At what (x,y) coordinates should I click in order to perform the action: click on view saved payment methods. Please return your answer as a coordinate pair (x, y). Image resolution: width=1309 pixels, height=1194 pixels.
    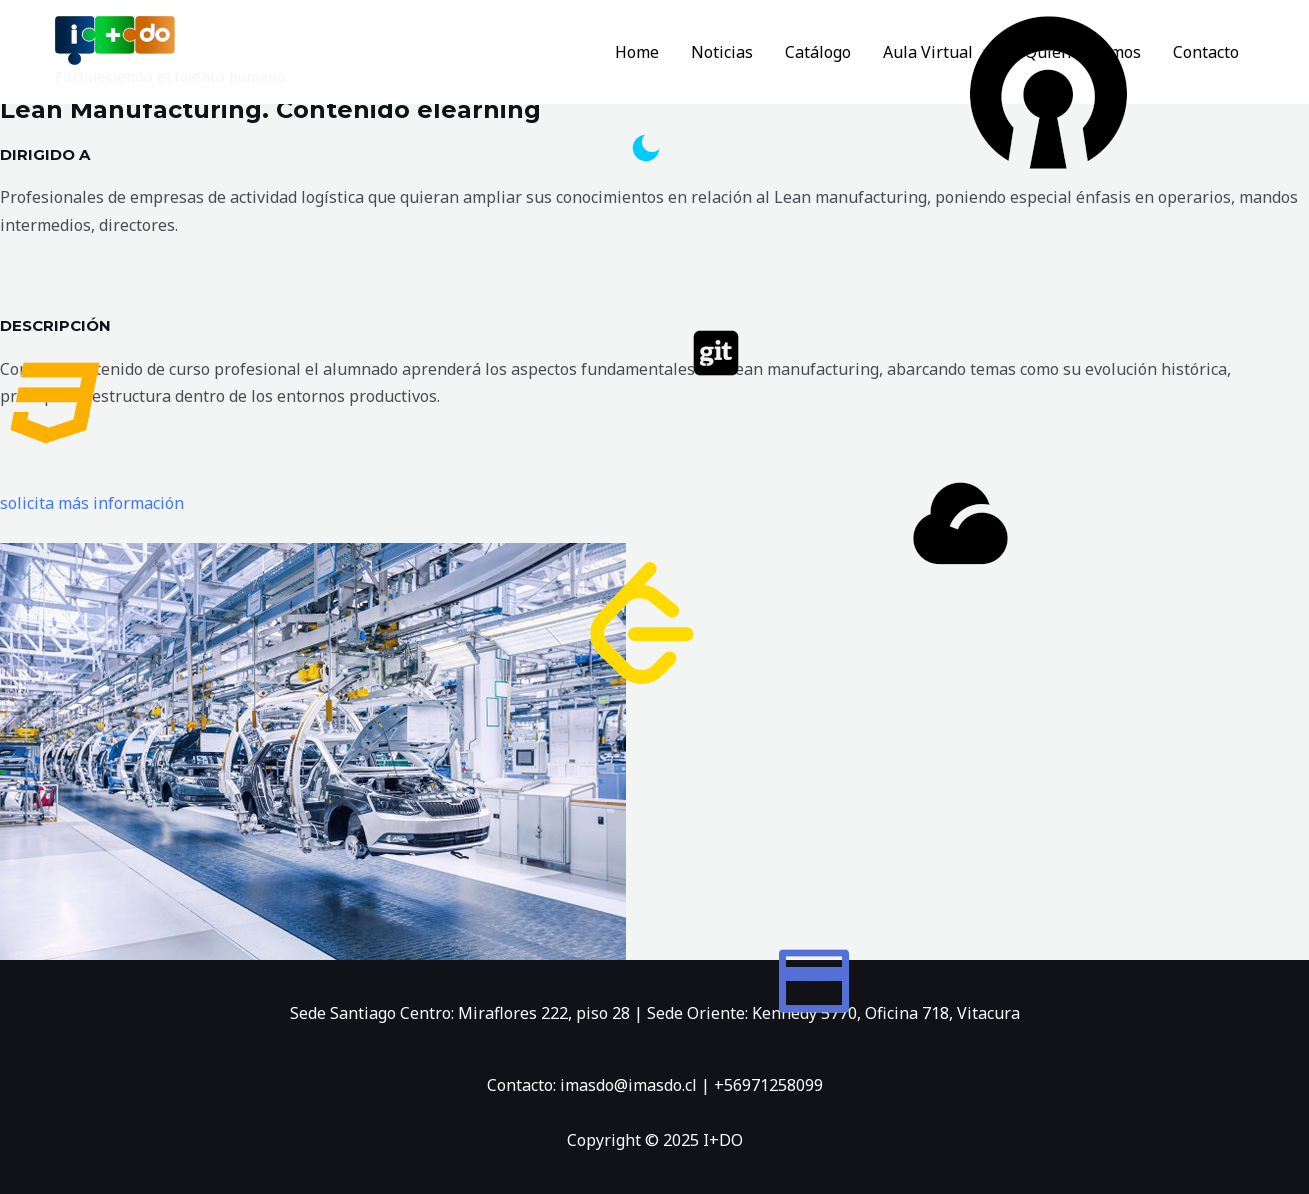
    Looking at the image, I should click on (814, 981).